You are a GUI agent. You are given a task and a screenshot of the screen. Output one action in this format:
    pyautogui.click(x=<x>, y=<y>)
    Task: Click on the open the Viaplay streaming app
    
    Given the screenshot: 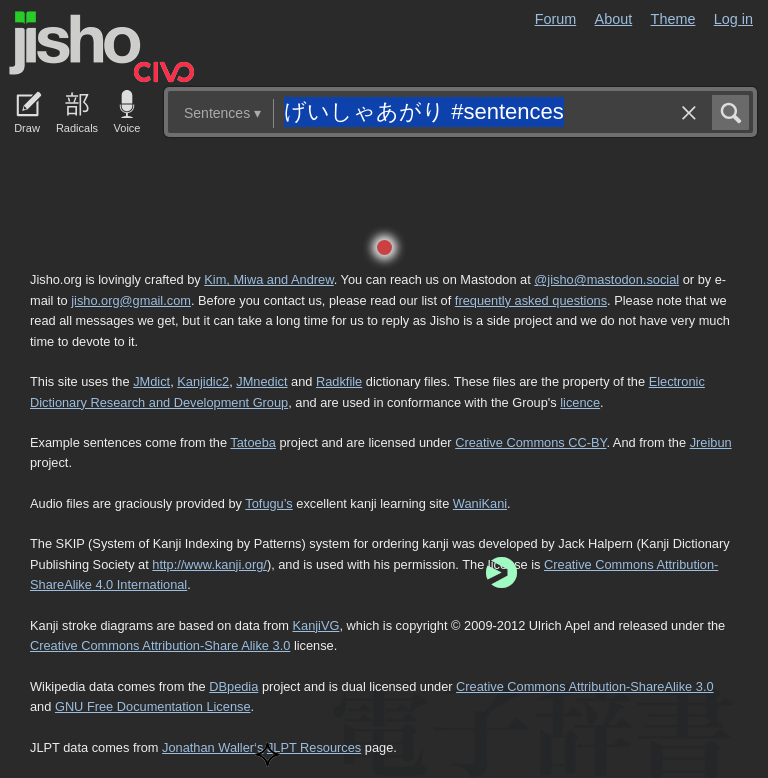 What is the action you would take?
    pyautogui.click(x=501, y=572)
    